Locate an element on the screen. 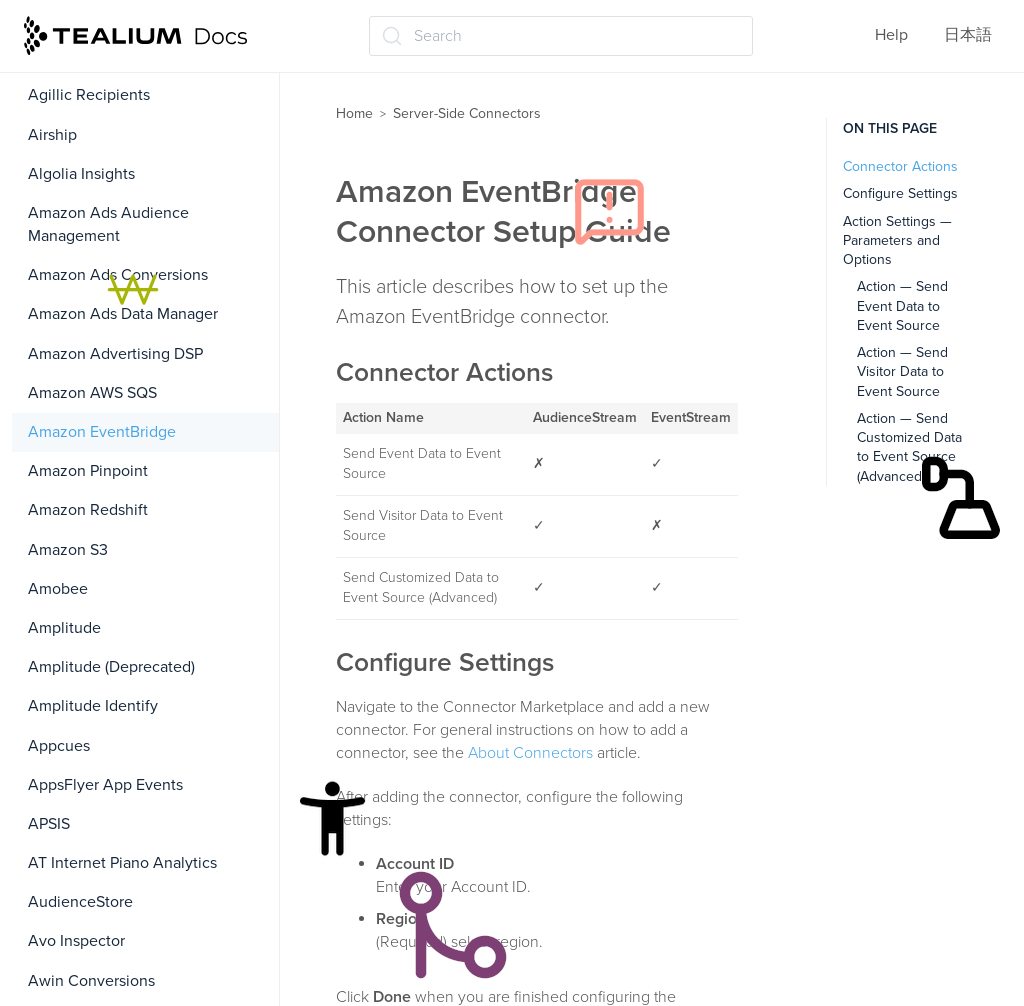 Image resolution: width=1024 pixels, height=1006 pixels. access accessibility settings is located at coordinates (332, 818).